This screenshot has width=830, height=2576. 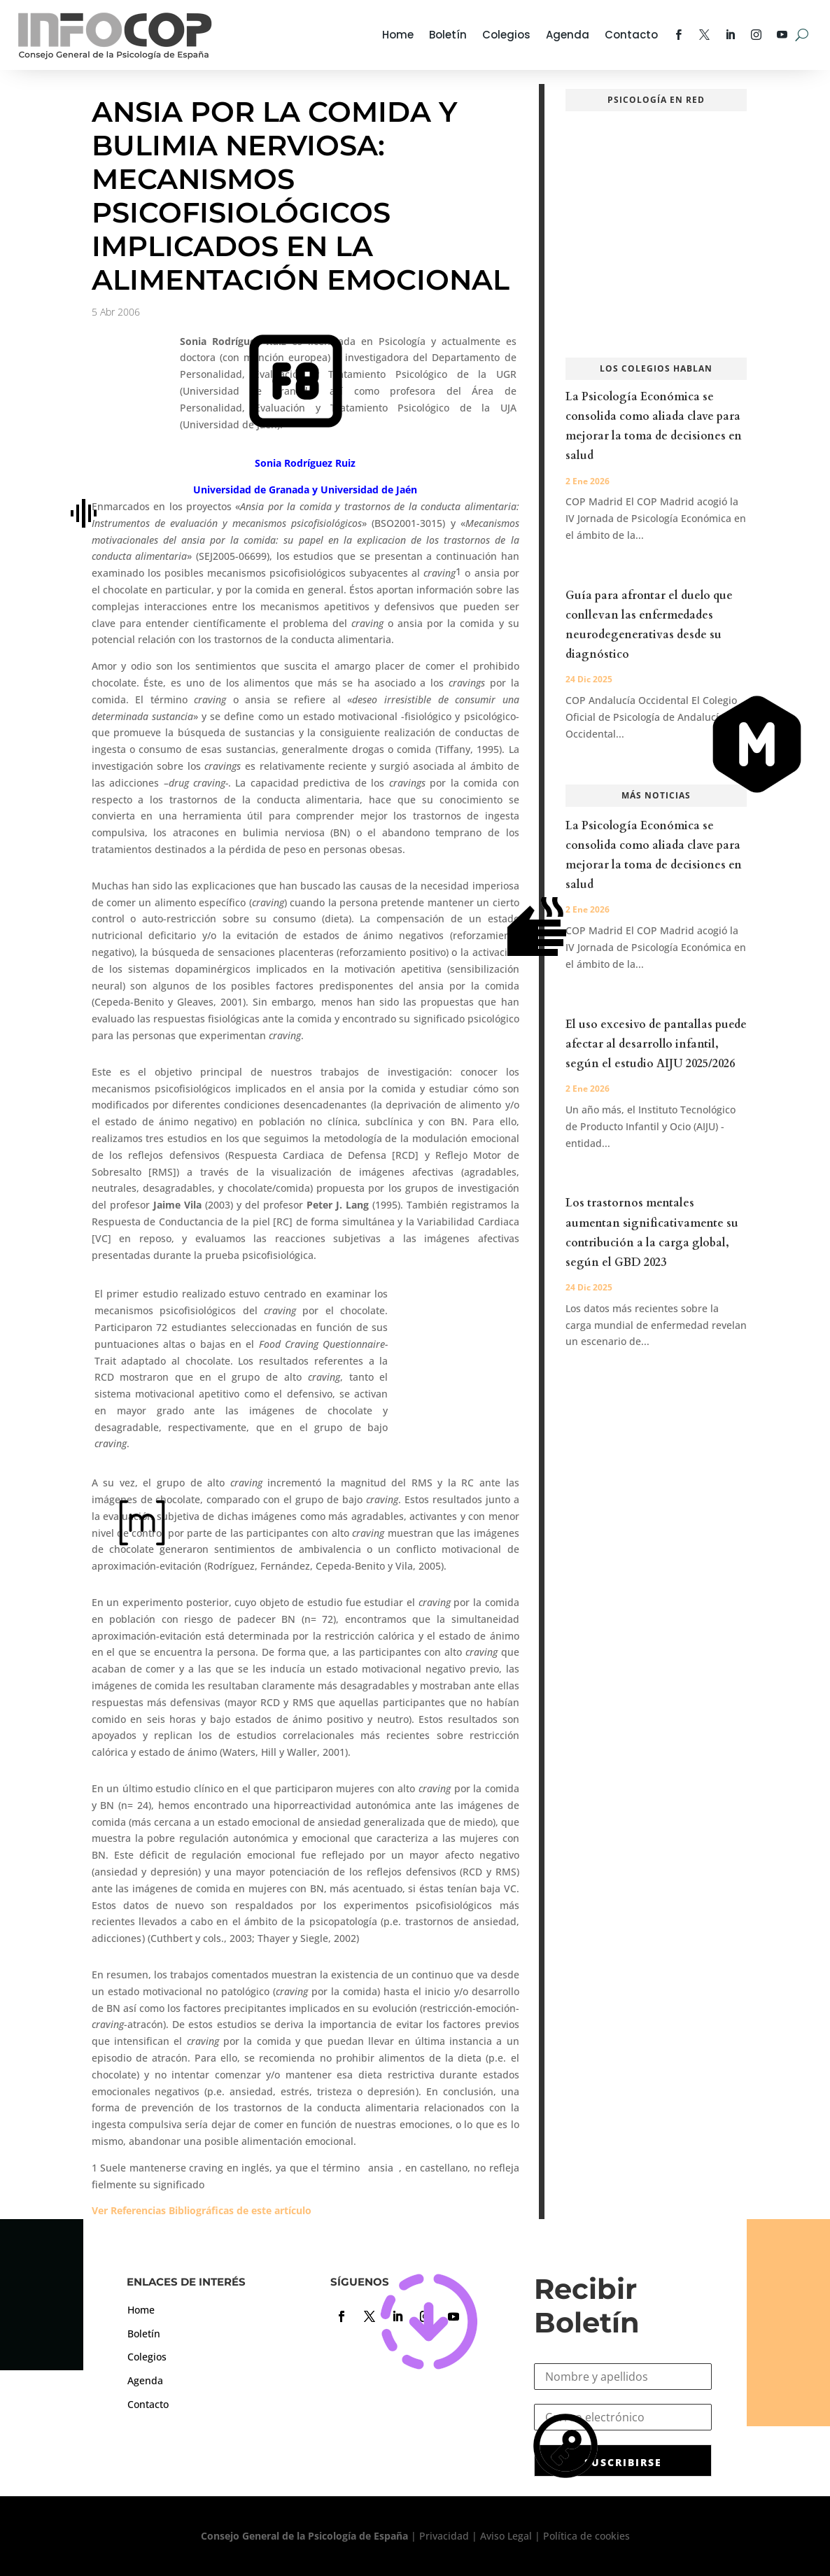 What do you see at coordinates (538, 925) in the screenshot?
I see `activate hand dryer` at bounding box center [538, 925].